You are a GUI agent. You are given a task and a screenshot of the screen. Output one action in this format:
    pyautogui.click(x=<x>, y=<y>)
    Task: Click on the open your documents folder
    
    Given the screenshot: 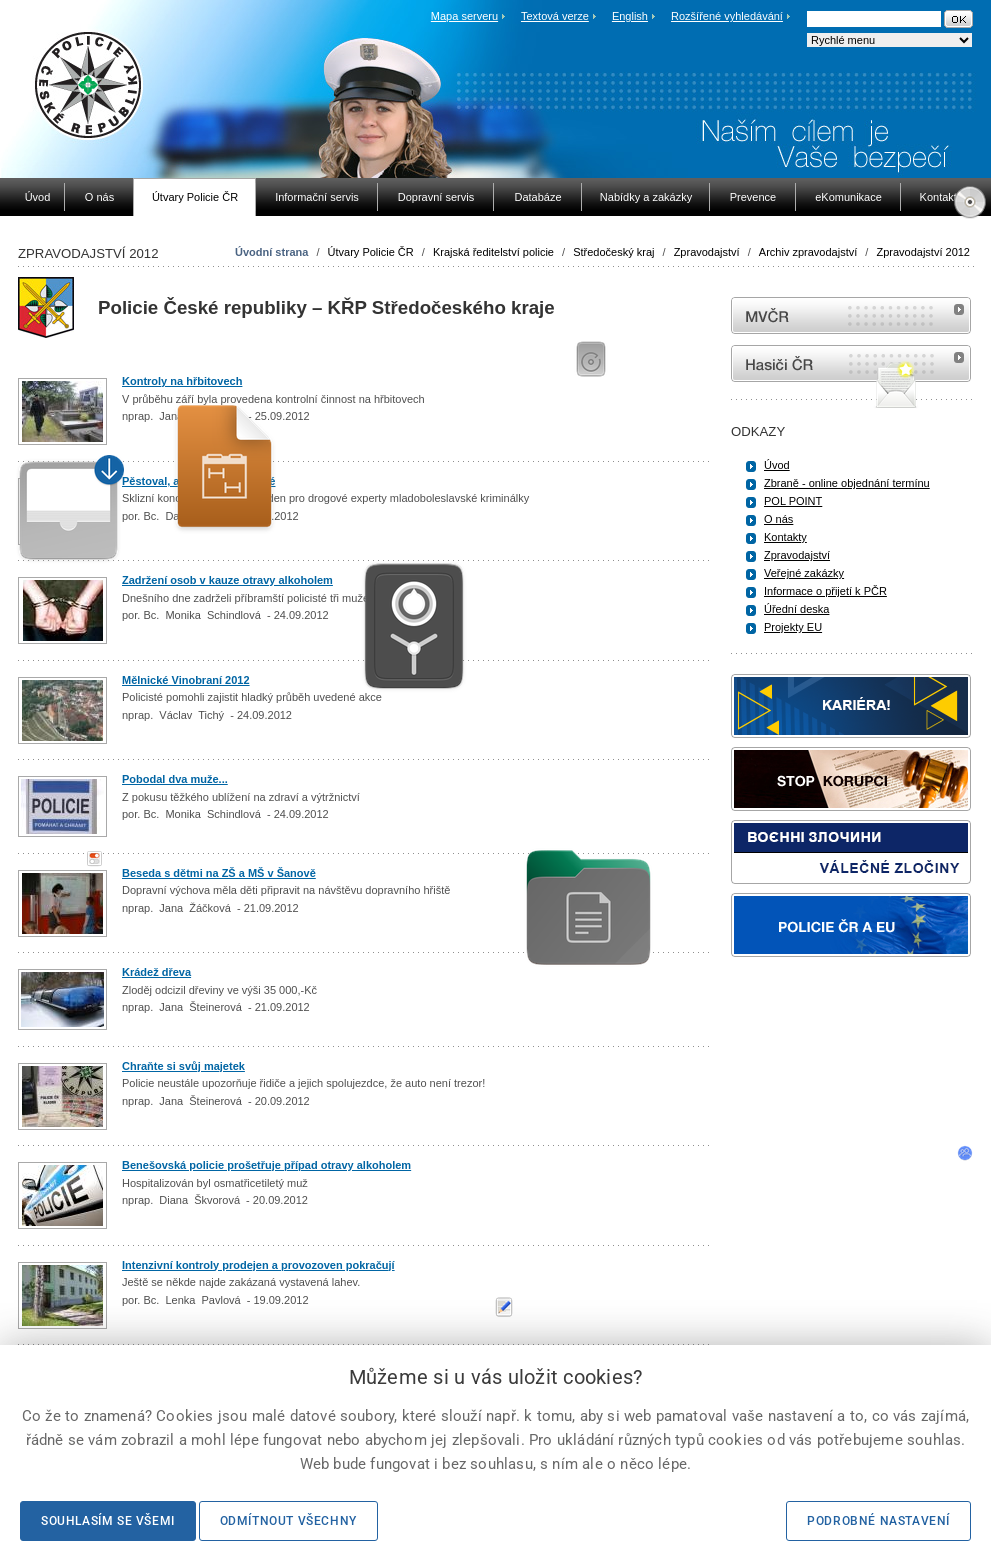 What is the action you would take?
    pyautogui.click(x=588, y=907)
    